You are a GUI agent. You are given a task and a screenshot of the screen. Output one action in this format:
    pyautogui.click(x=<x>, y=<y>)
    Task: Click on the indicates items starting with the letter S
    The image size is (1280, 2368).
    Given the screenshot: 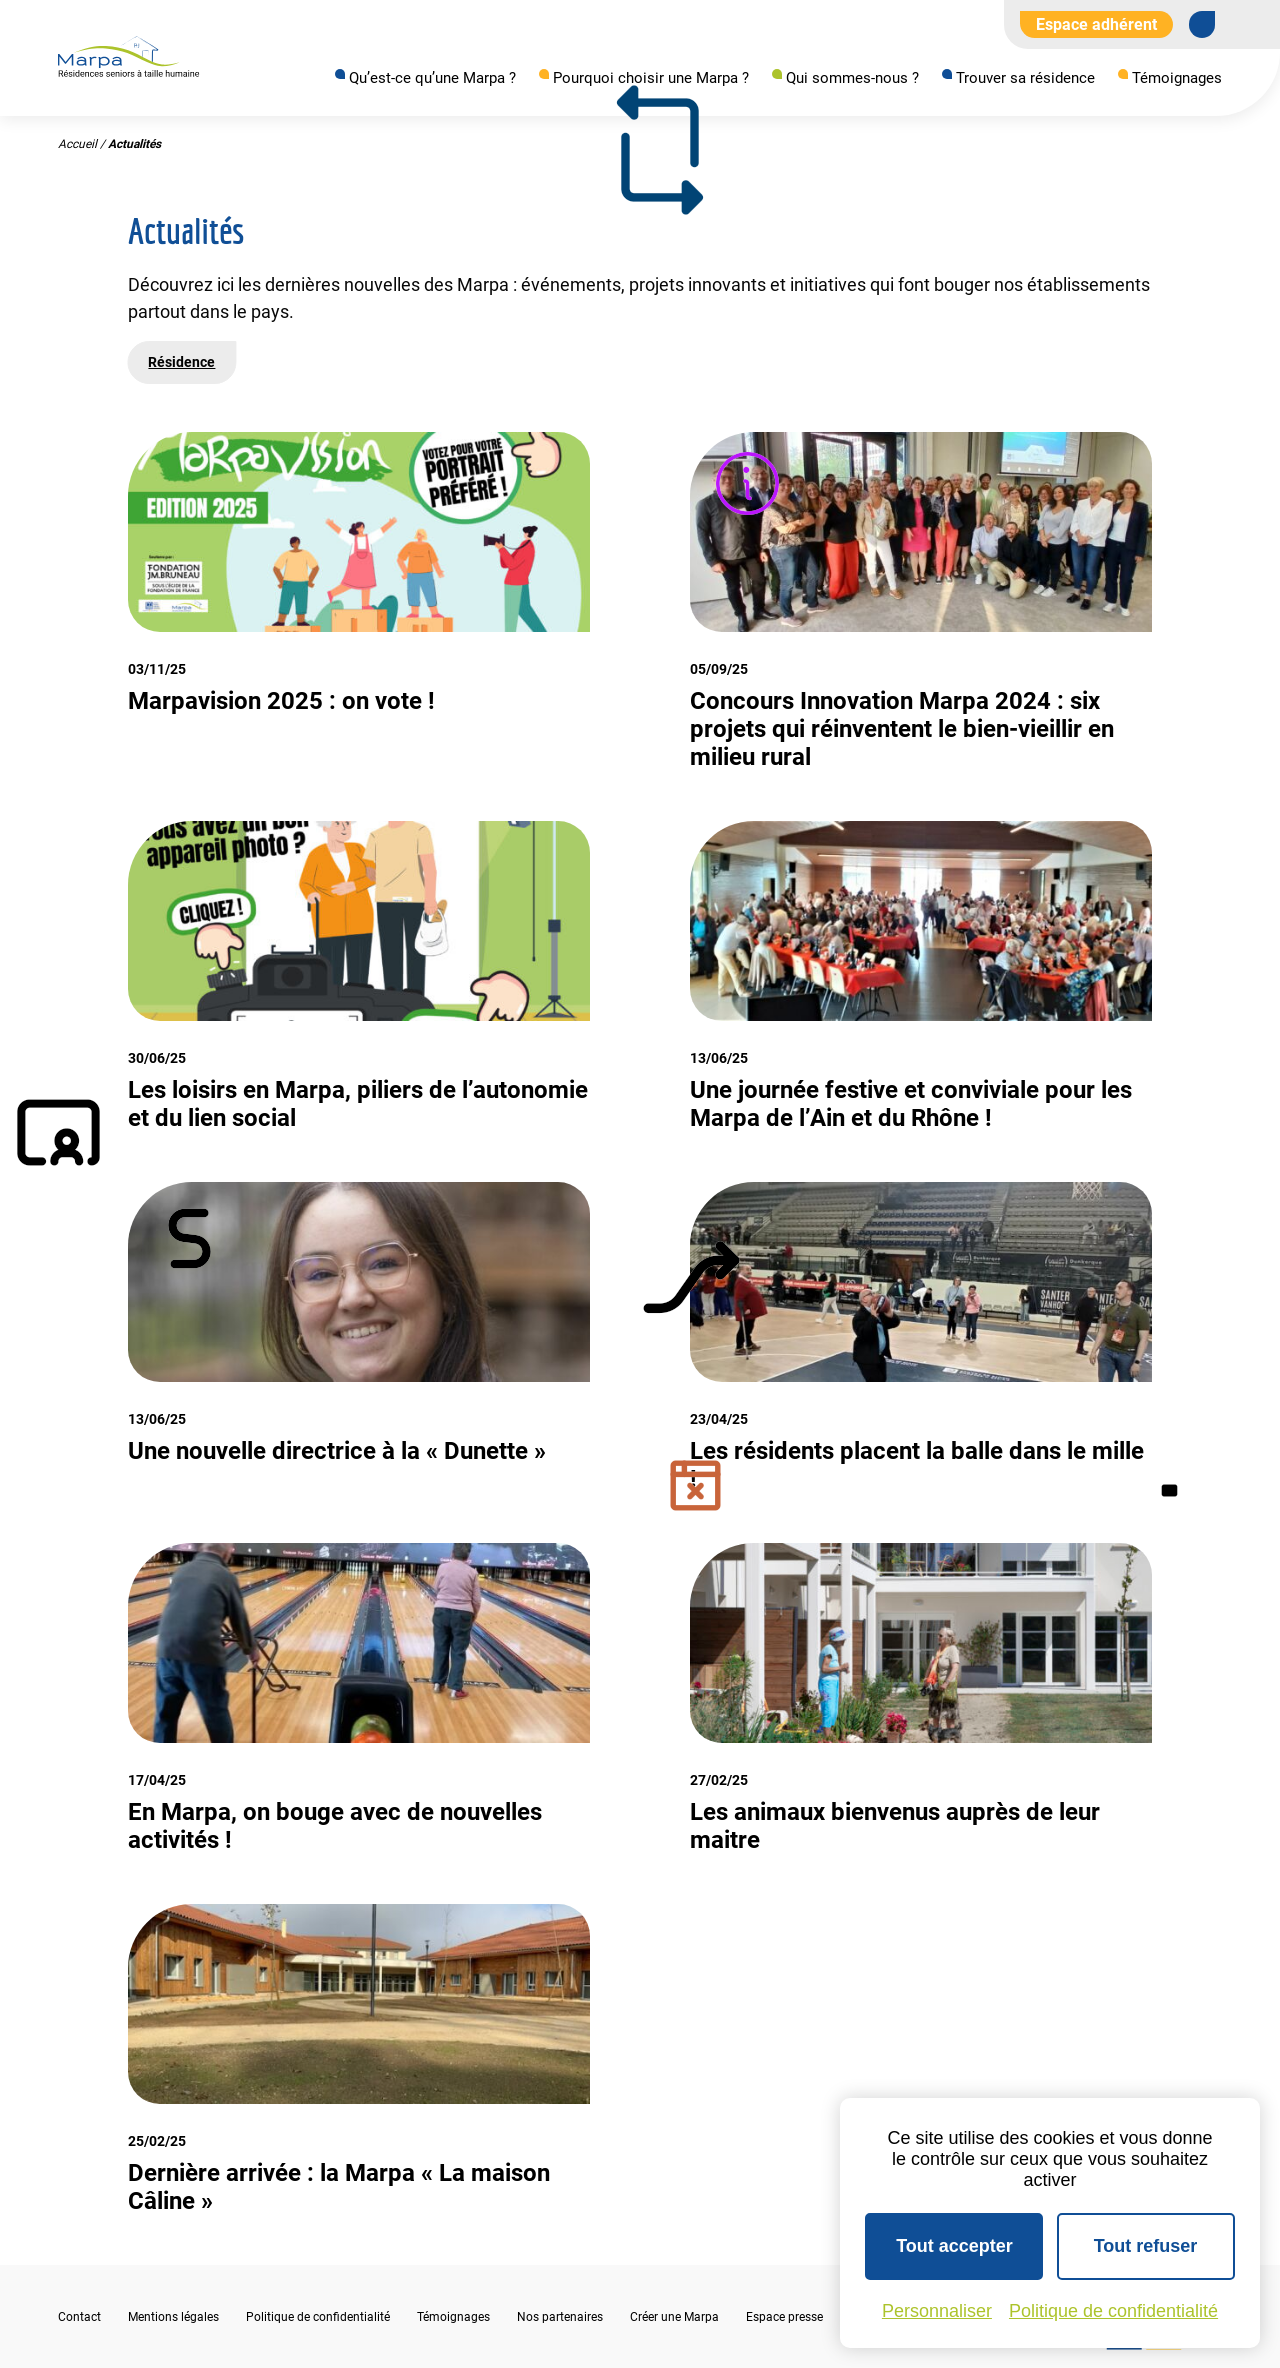 What is the action you would take?
    pyautogui.click(x=189, y=1238)
    